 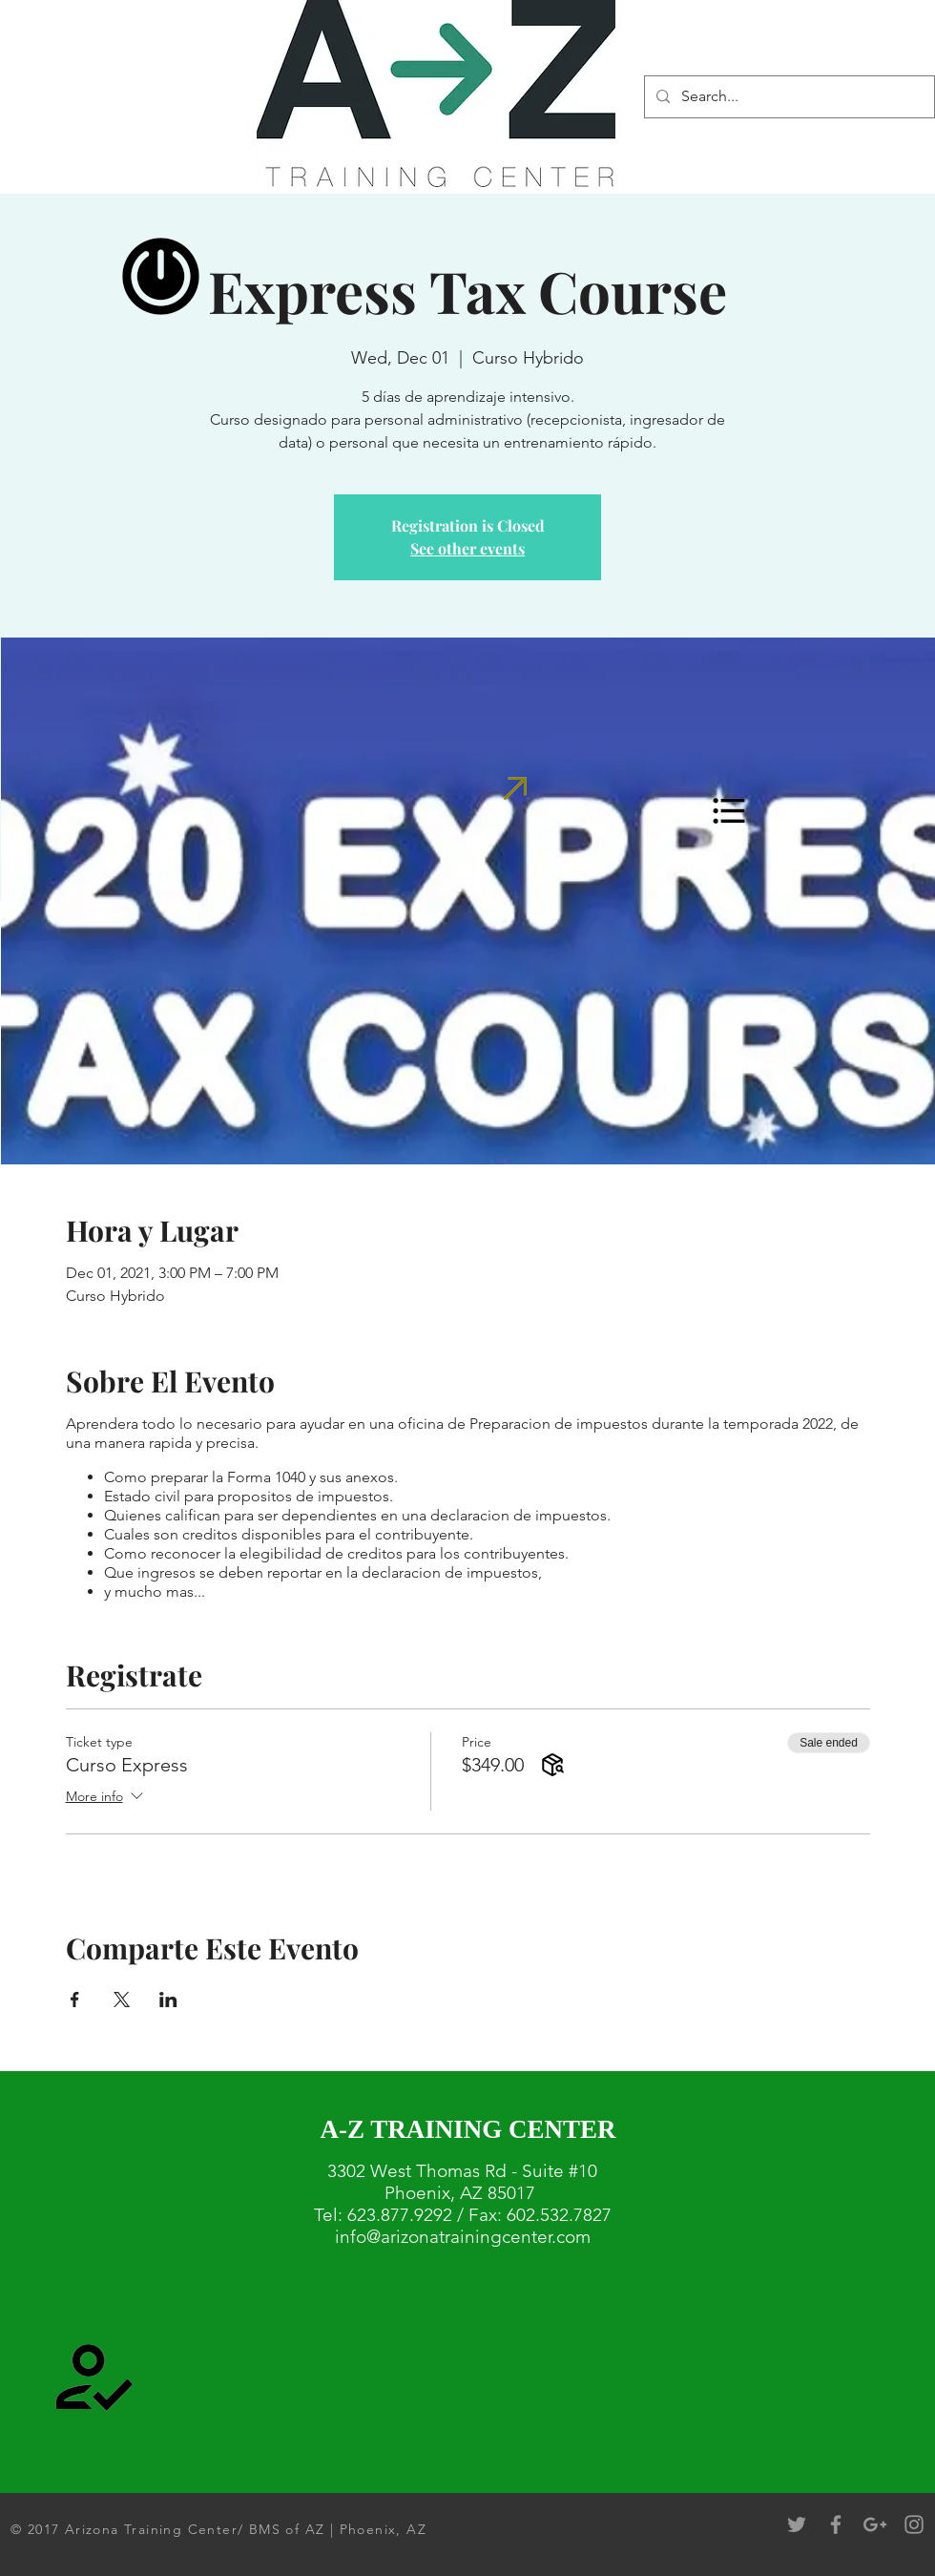 I want to click on switch to list view, so click(x=729, y=810).